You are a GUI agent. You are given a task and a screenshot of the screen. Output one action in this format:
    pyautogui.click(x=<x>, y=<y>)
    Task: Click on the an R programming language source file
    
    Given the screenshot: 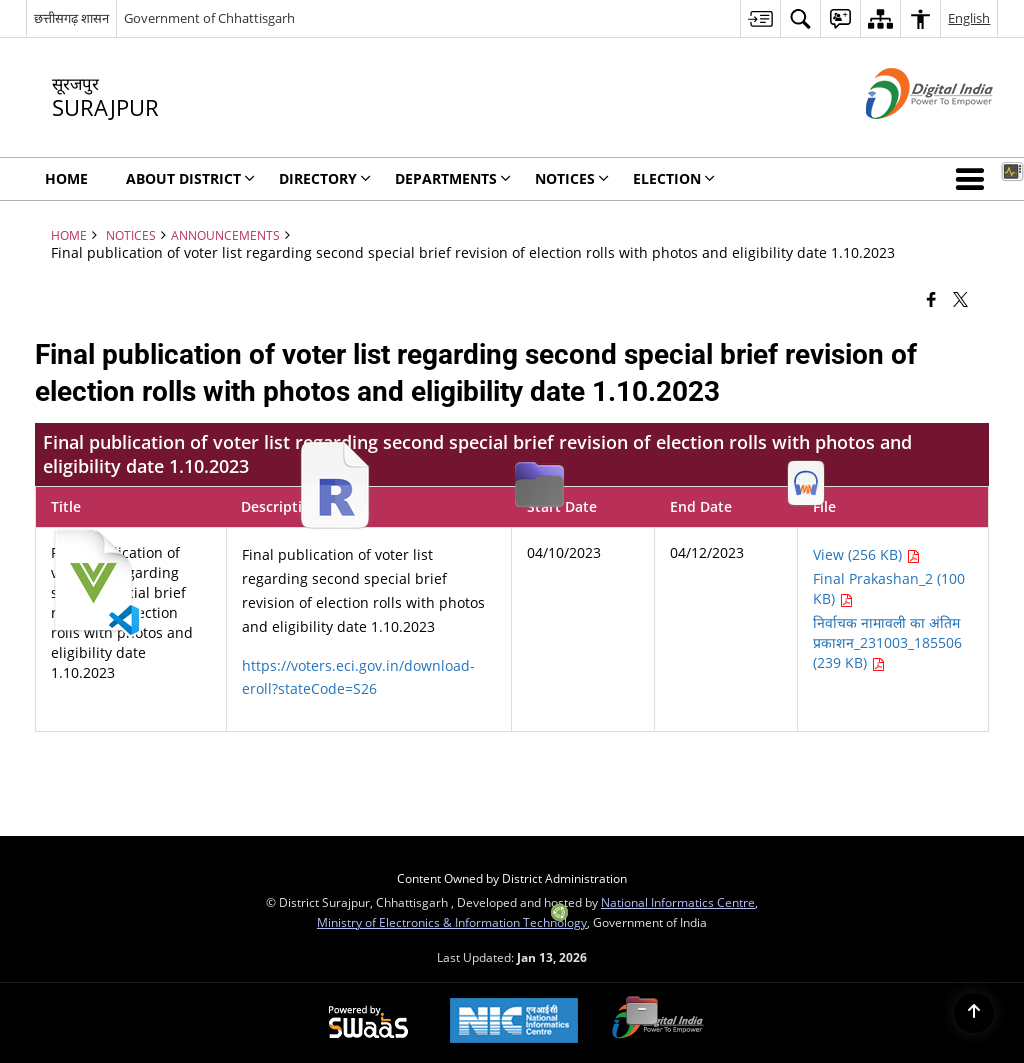 What is the action you would take?
    pyautogui.click(x=335, y=485)
    